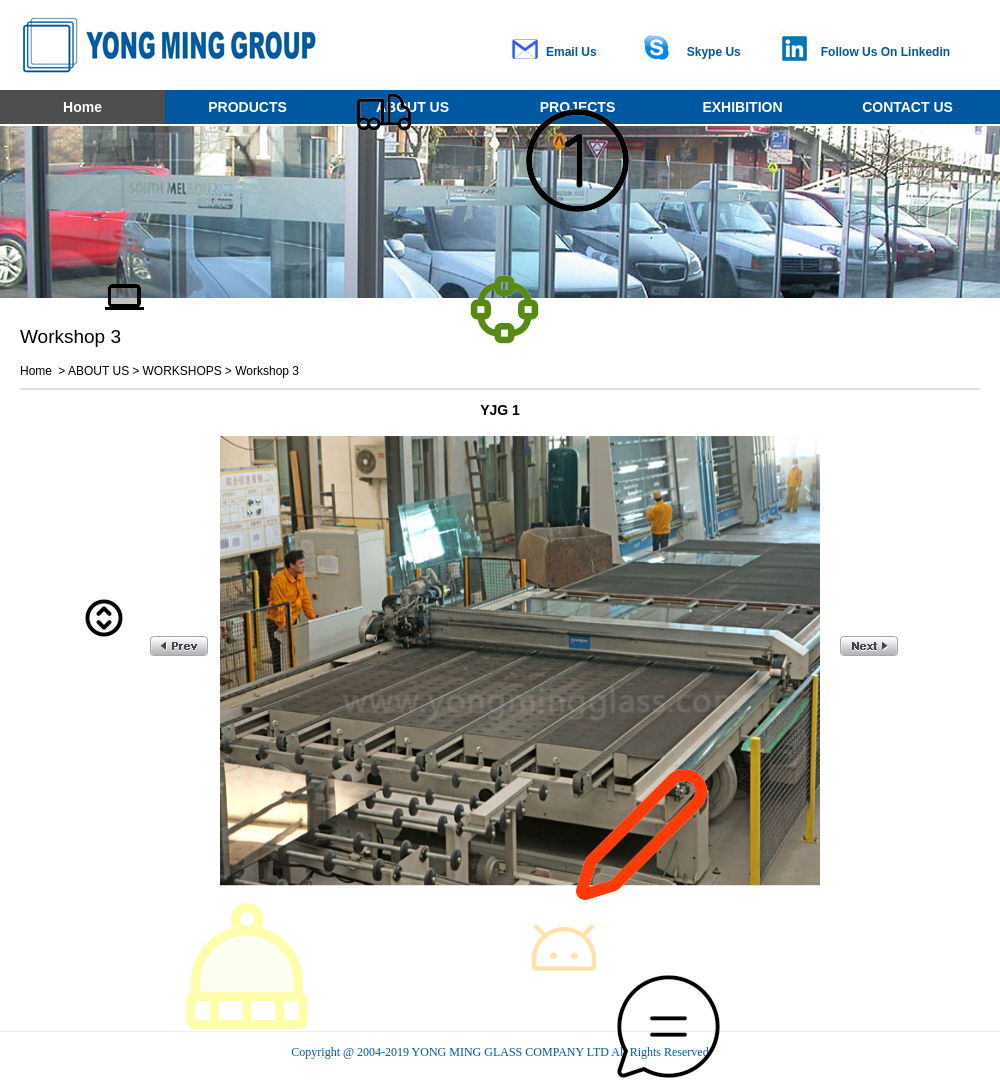  Describe the element at coordinates (504, 309) in the screenshot. I see `edit vector path anchor points` at that location.